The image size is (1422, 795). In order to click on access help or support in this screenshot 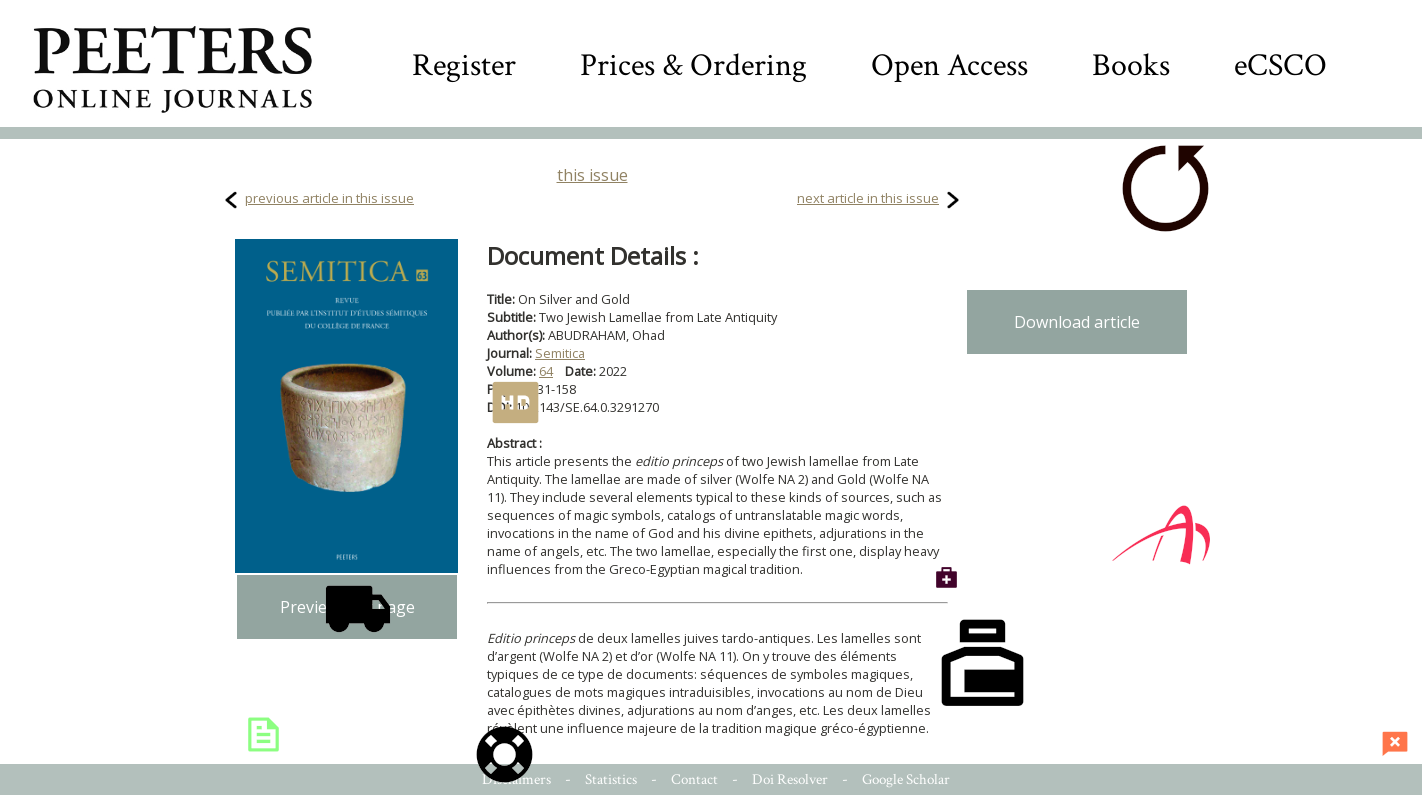, I will do `click(504, 754)`.